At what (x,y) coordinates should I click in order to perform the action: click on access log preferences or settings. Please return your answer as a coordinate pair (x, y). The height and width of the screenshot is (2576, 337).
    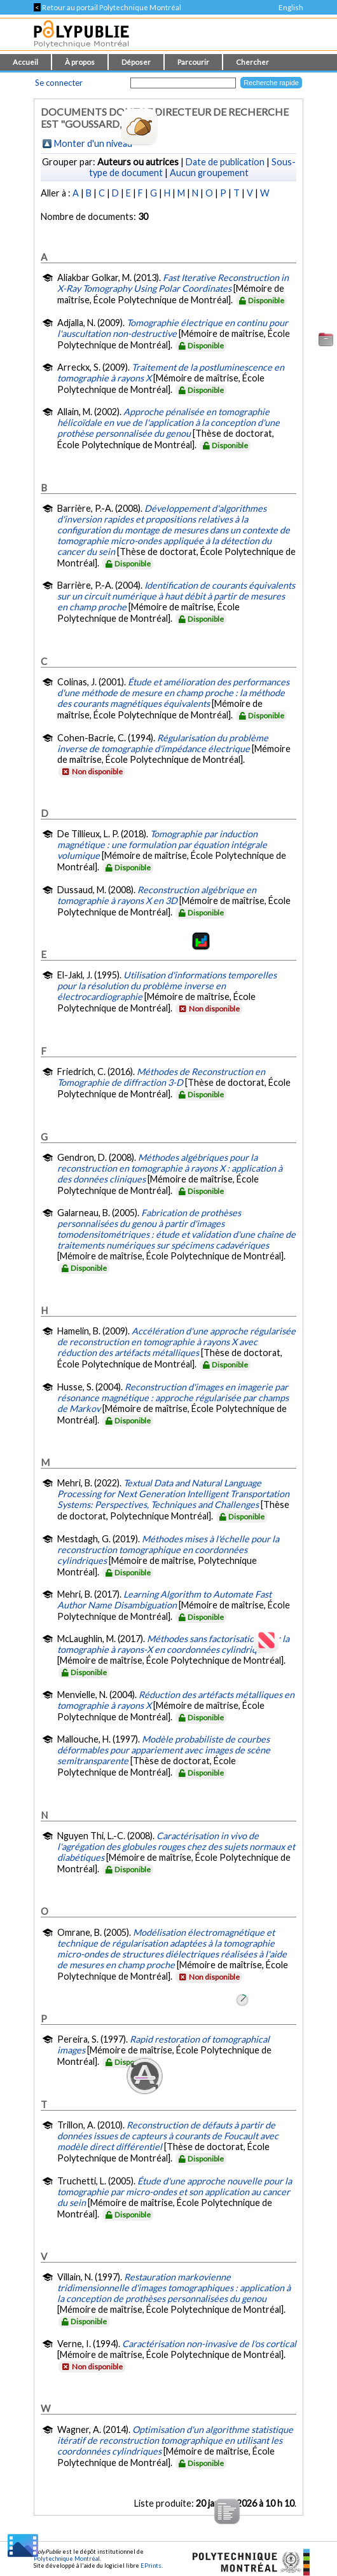
    Looking at the image, I should click on (227, 2512).